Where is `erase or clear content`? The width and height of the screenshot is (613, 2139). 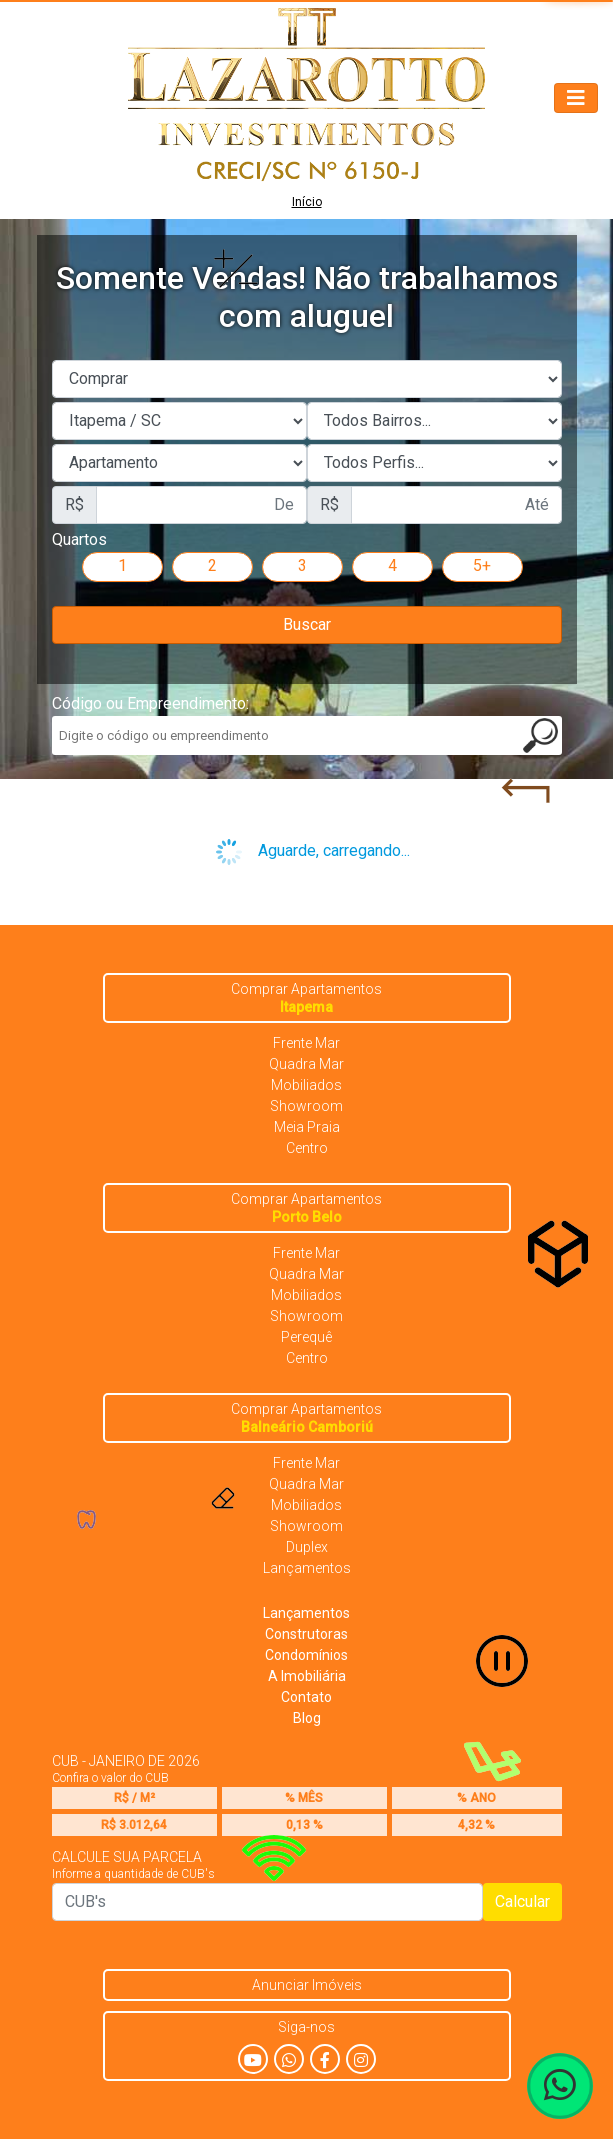
erase or clear content is located at coordinates (223, 1498).